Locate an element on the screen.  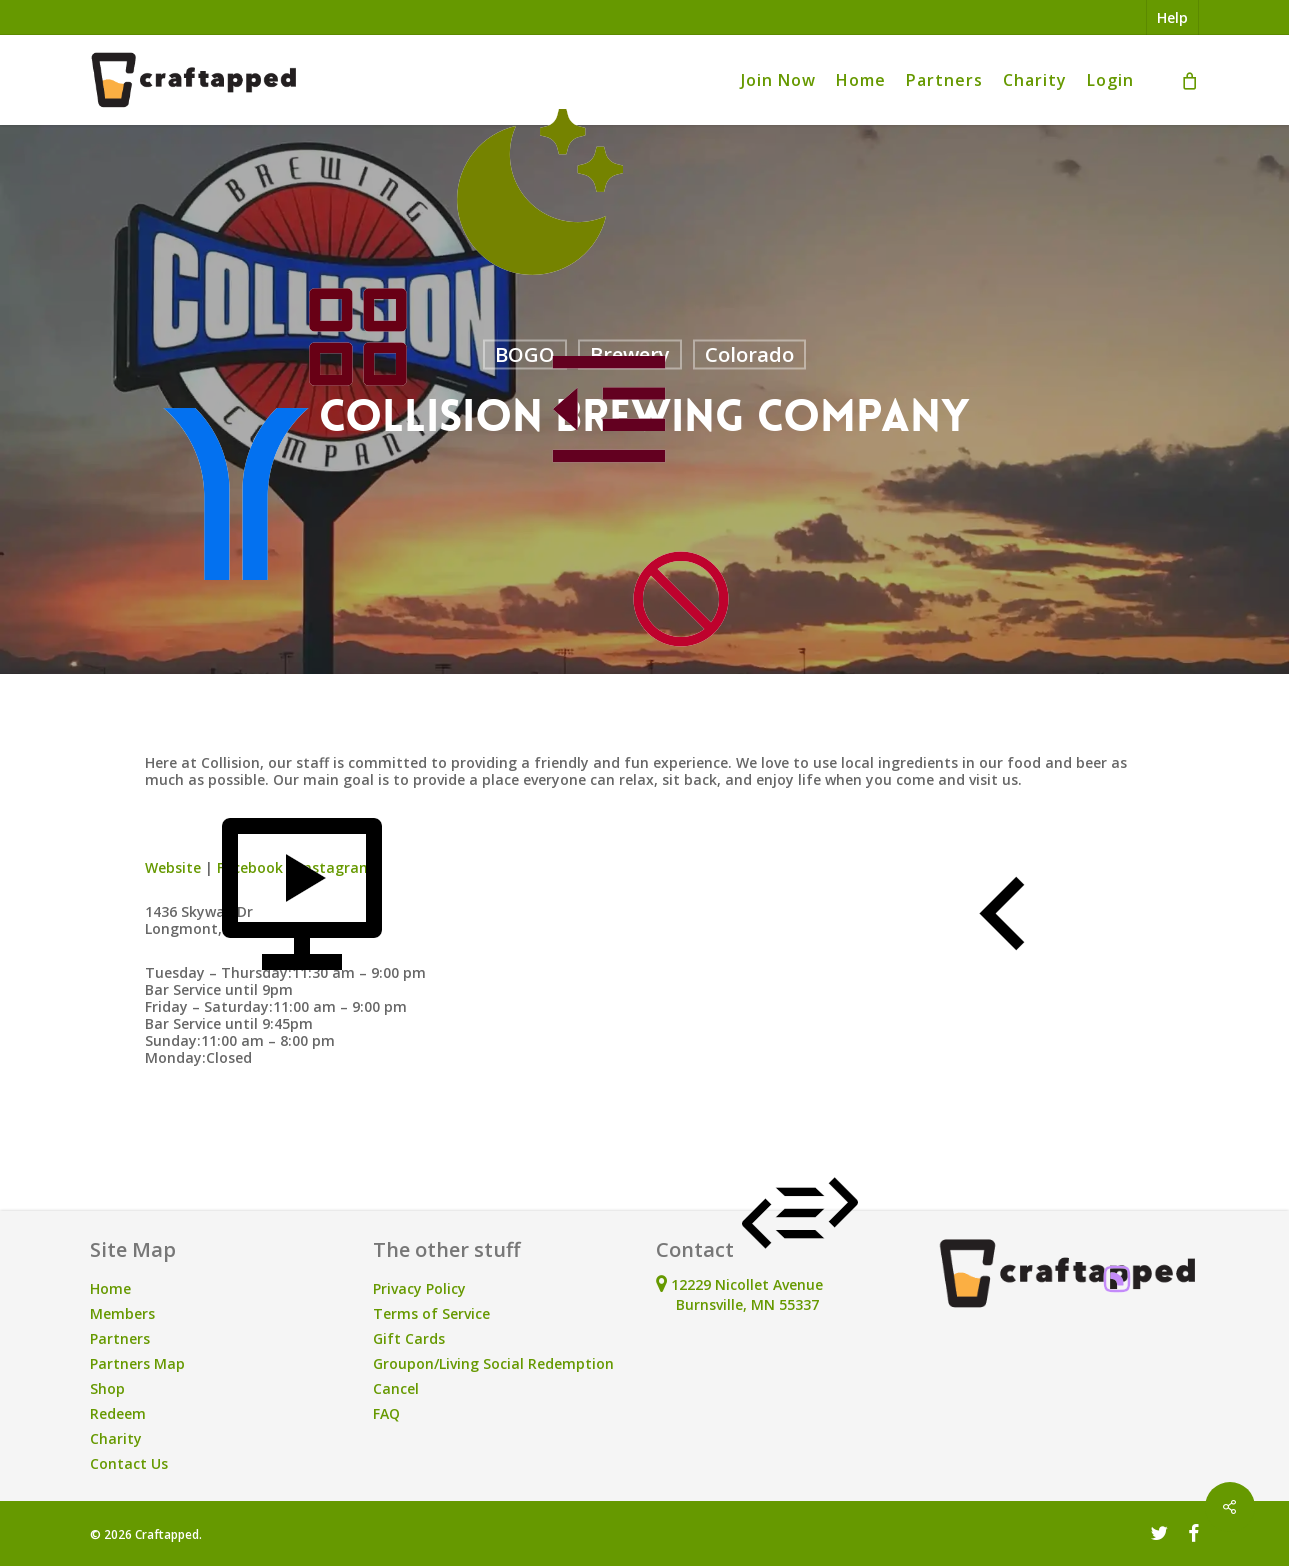
open spectrum app is located at coordinates (1117, 1279).